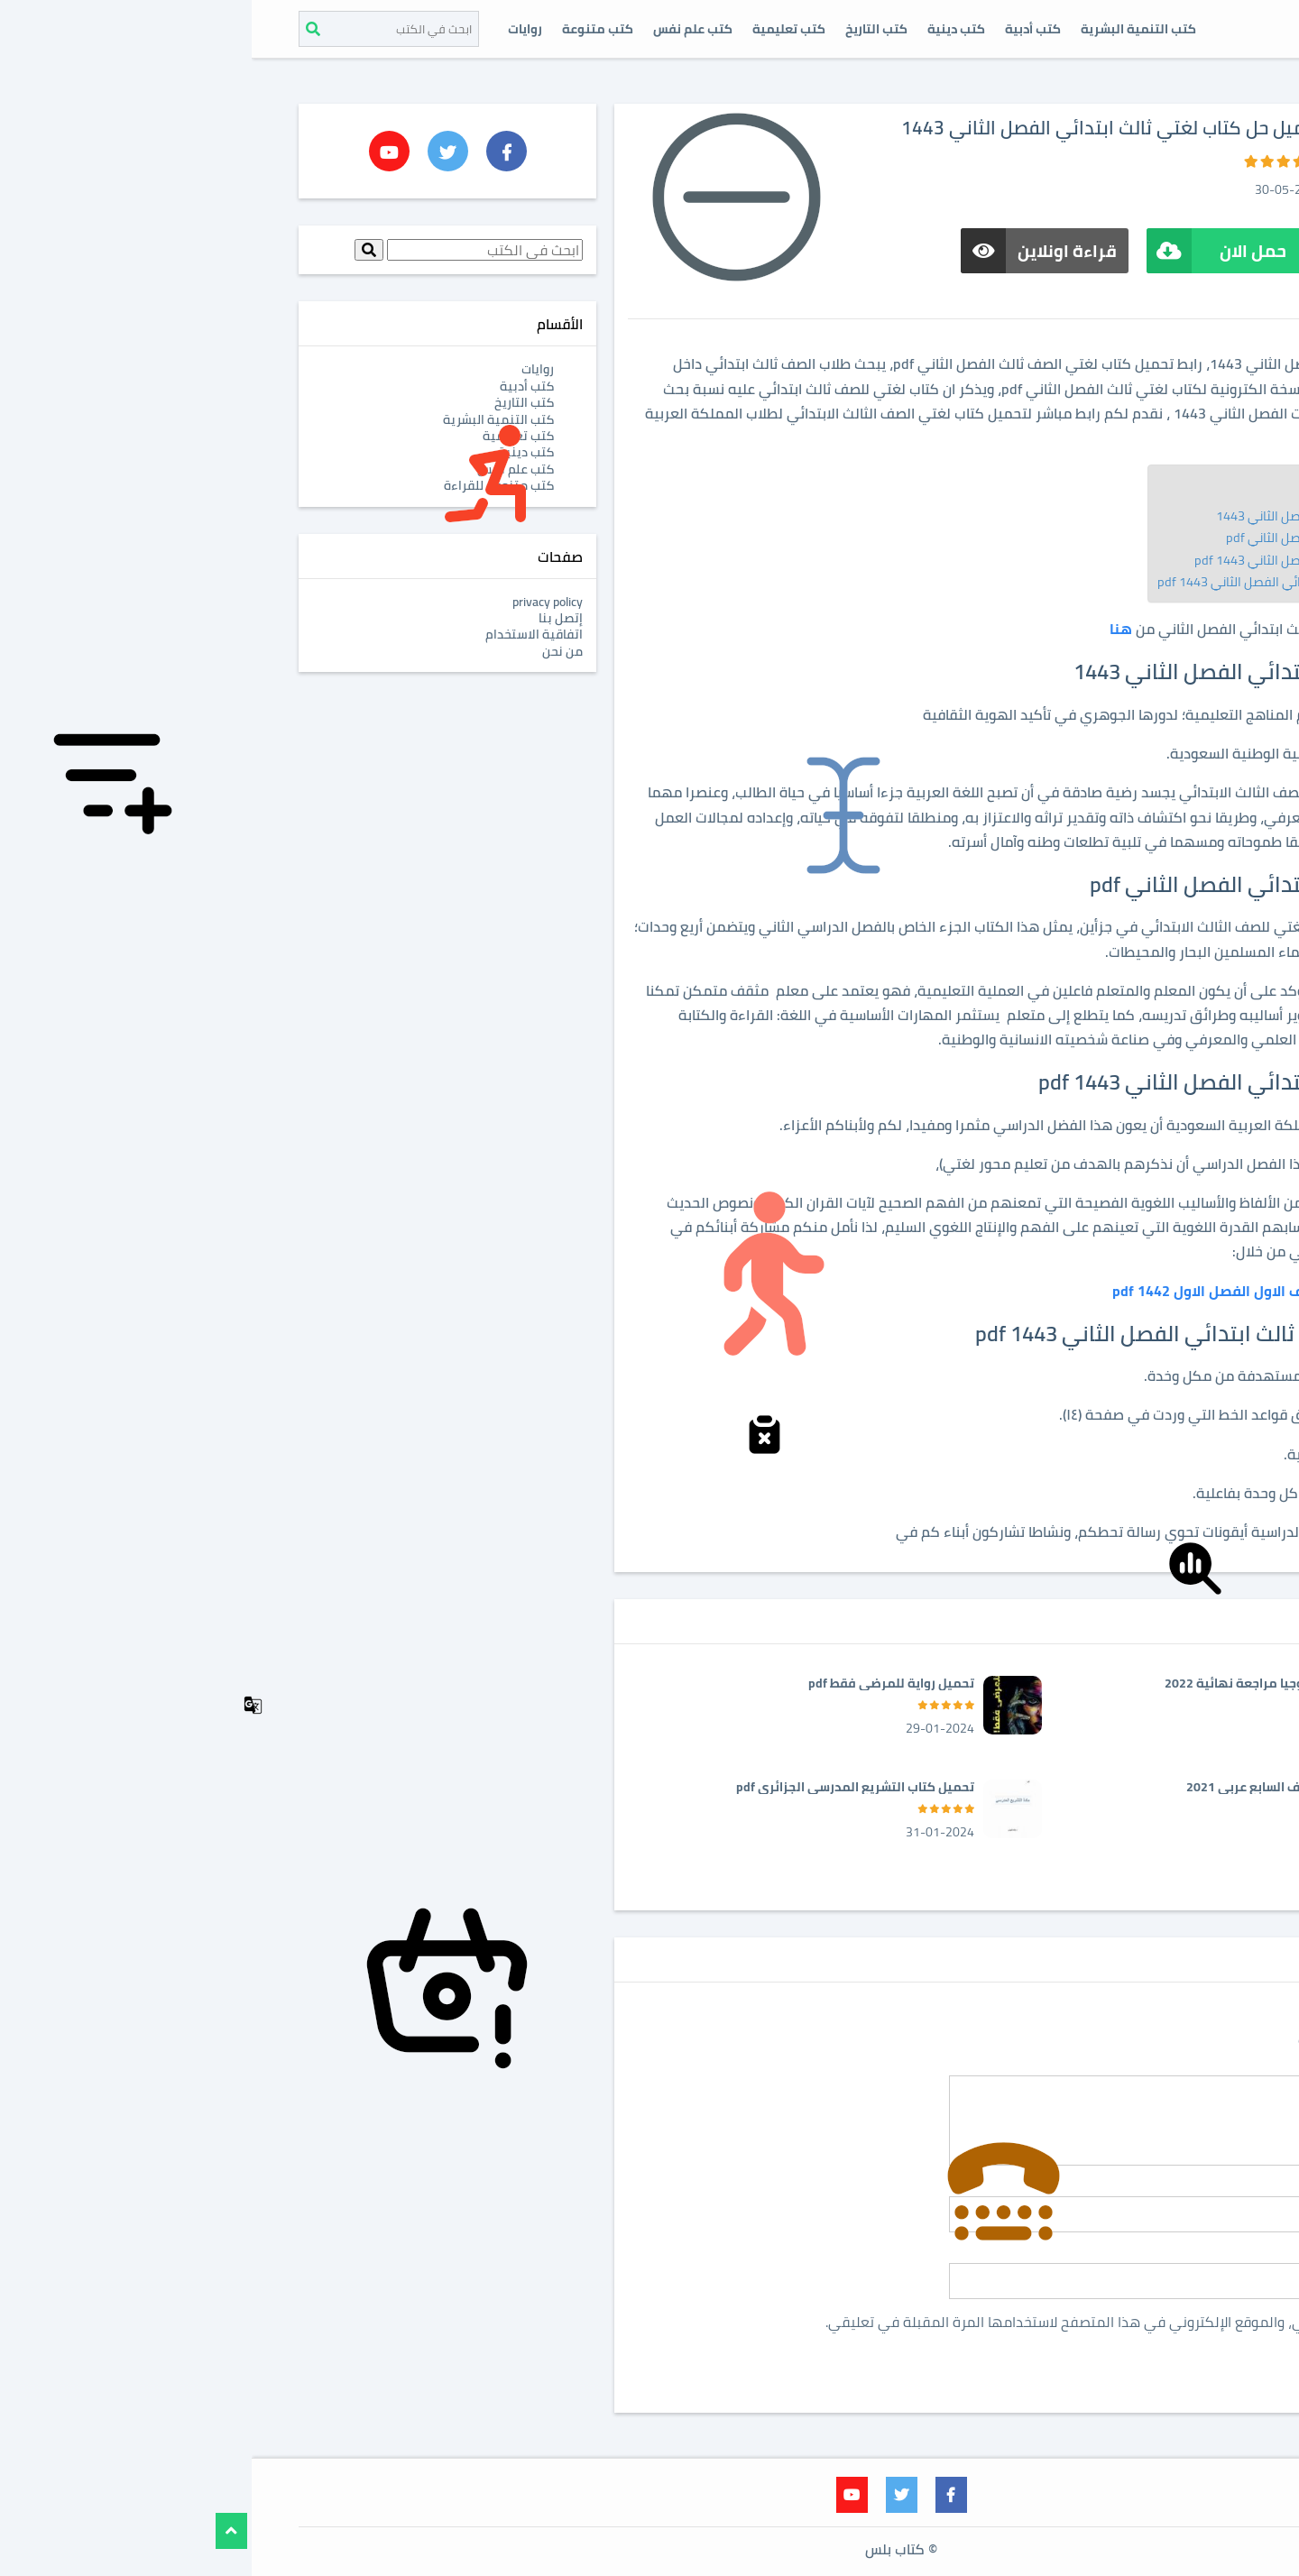 The image size is (1299, 2576). What do you see at coordinates (769, 1274) in the screenshot?
I see `walking directions or pedestrian navigation mode` at bounding box center [769, 1274].